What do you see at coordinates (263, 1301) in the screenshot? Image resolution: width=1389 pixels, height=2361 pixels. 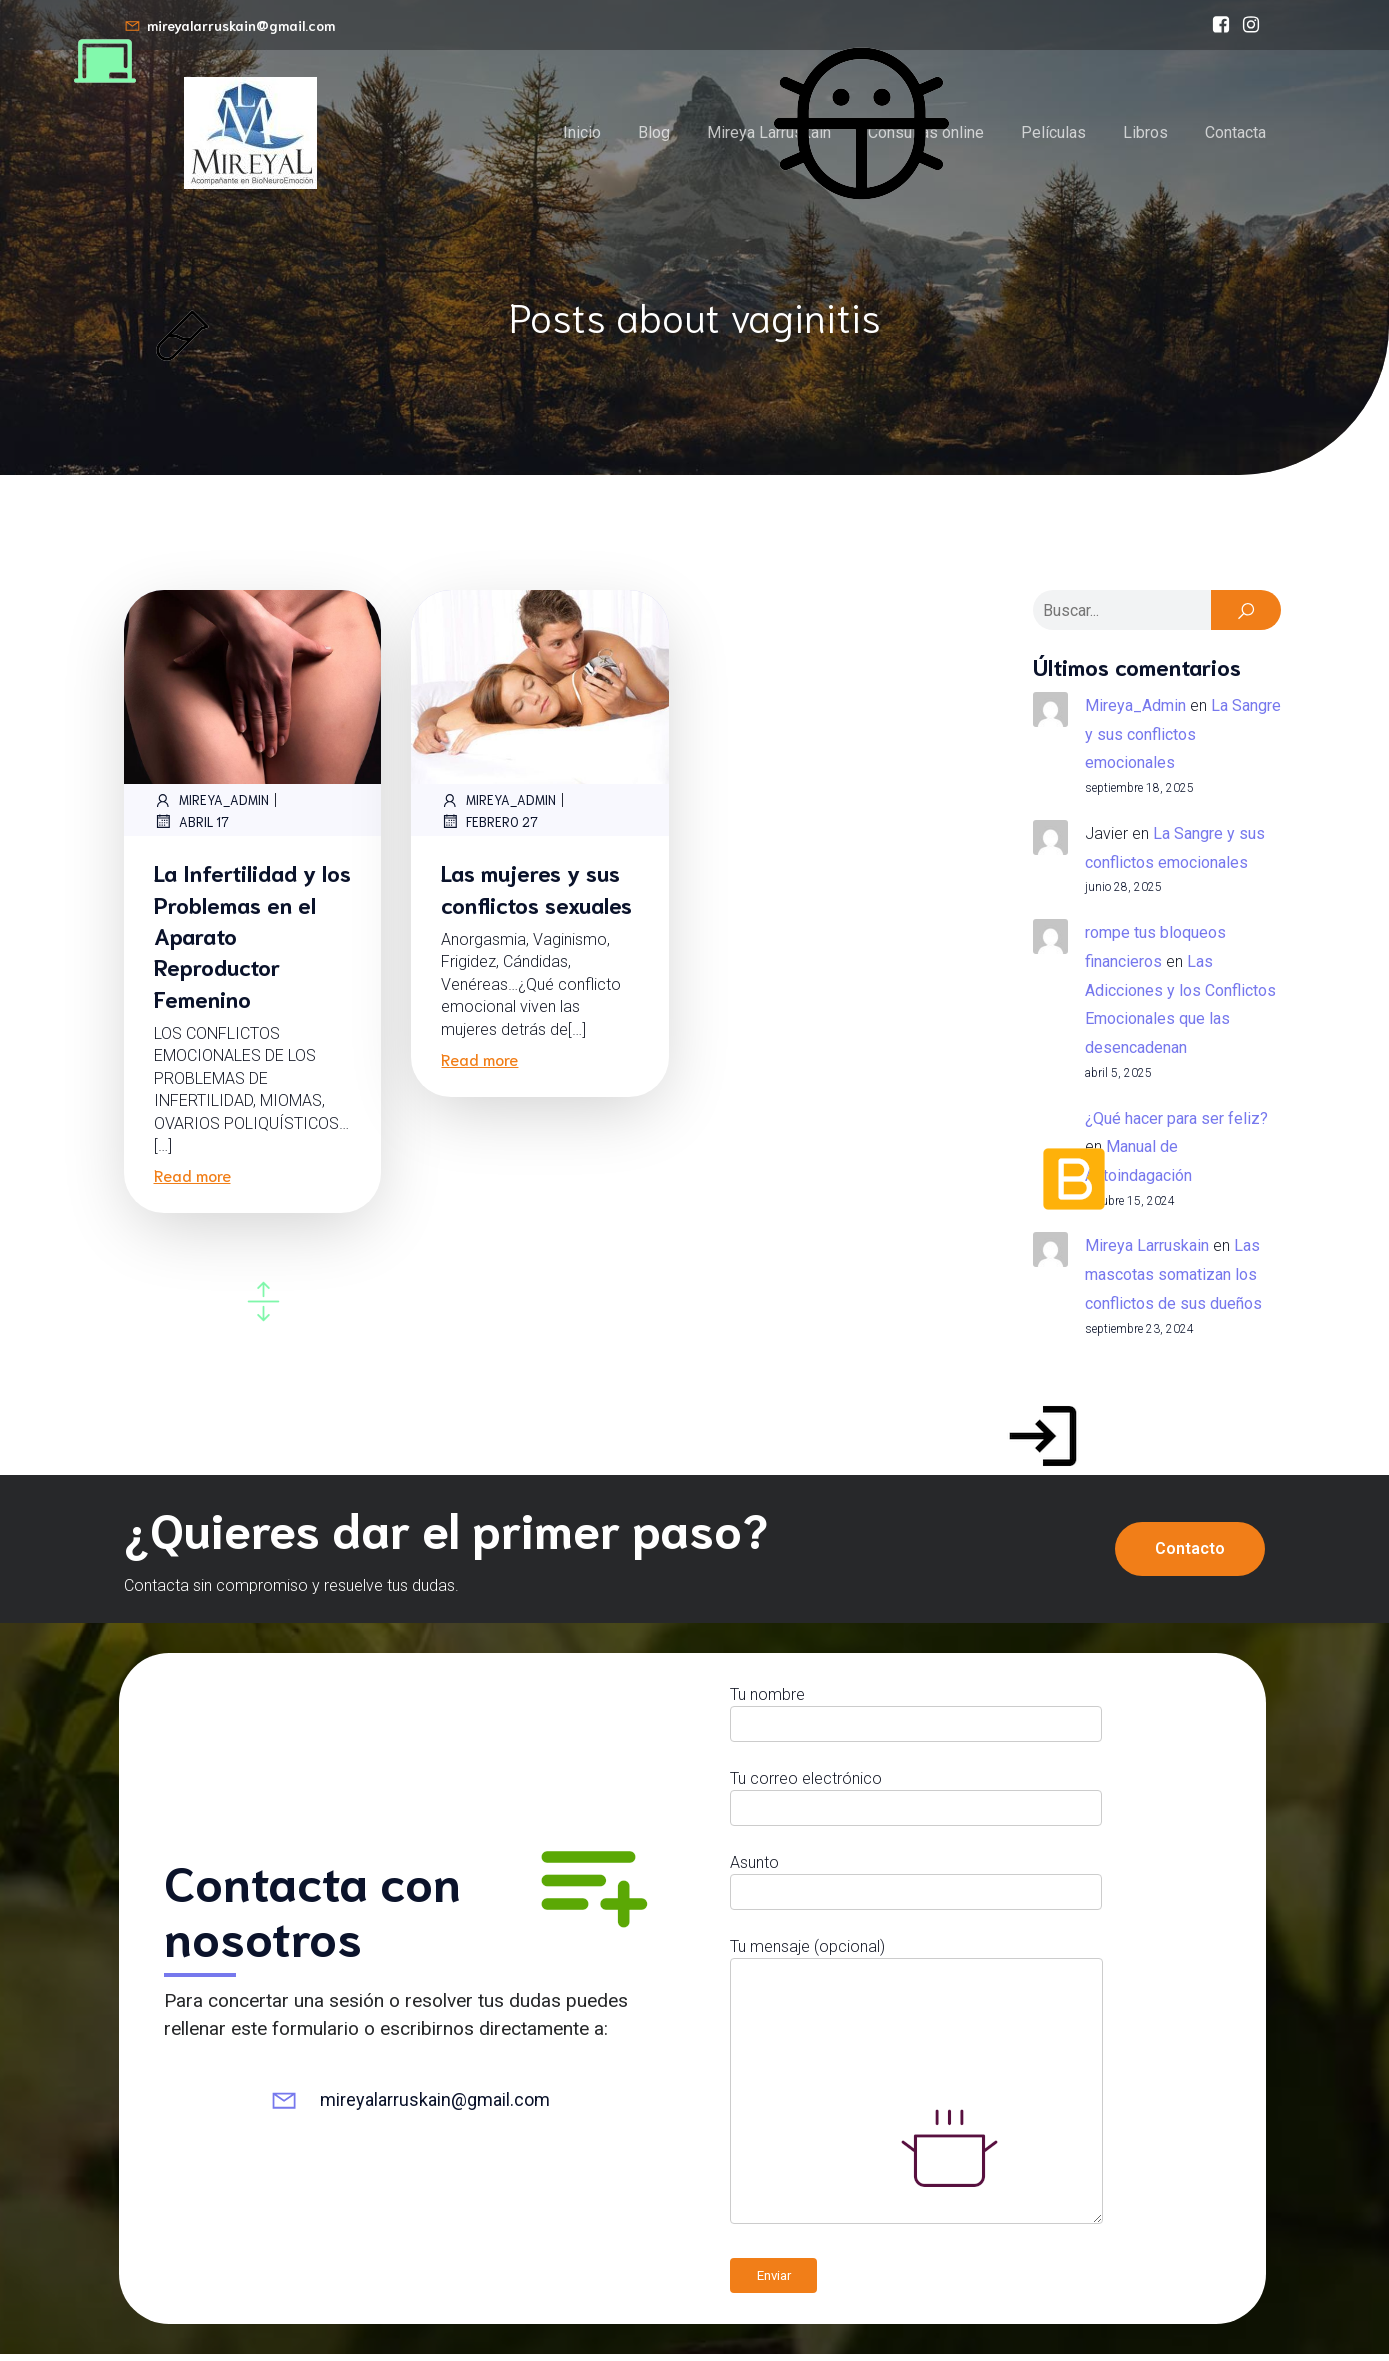 I see `expand content vertically` at bounding box center [263, 1301].